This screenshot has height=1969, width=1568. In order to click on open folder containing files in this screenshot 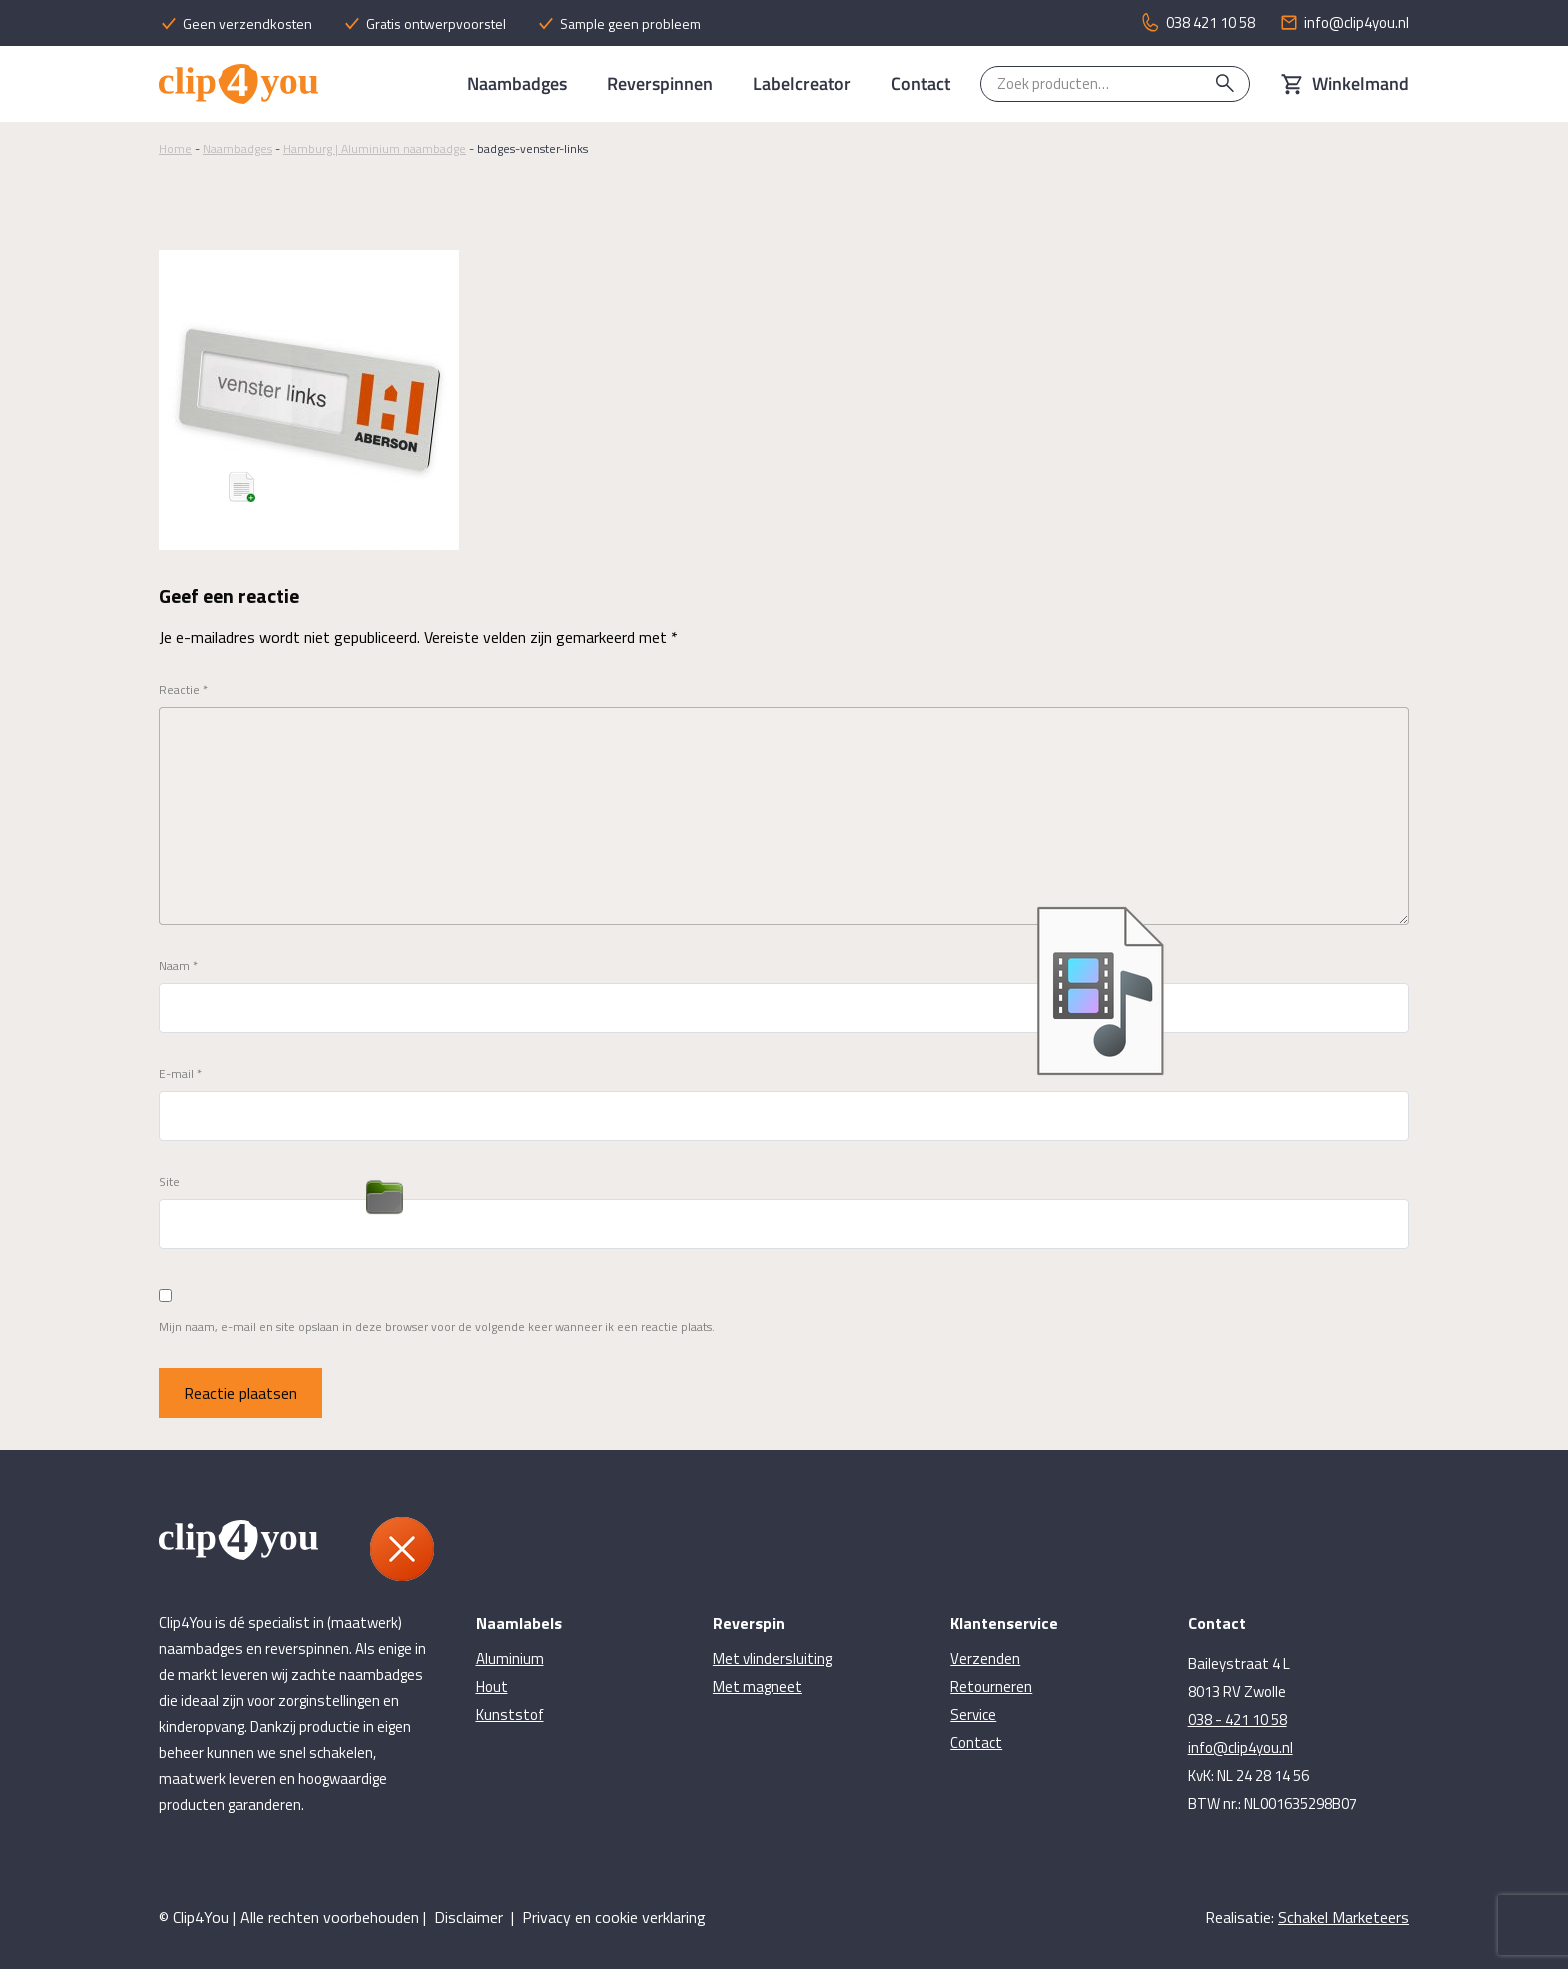, I will do `click(384, 1196)`.